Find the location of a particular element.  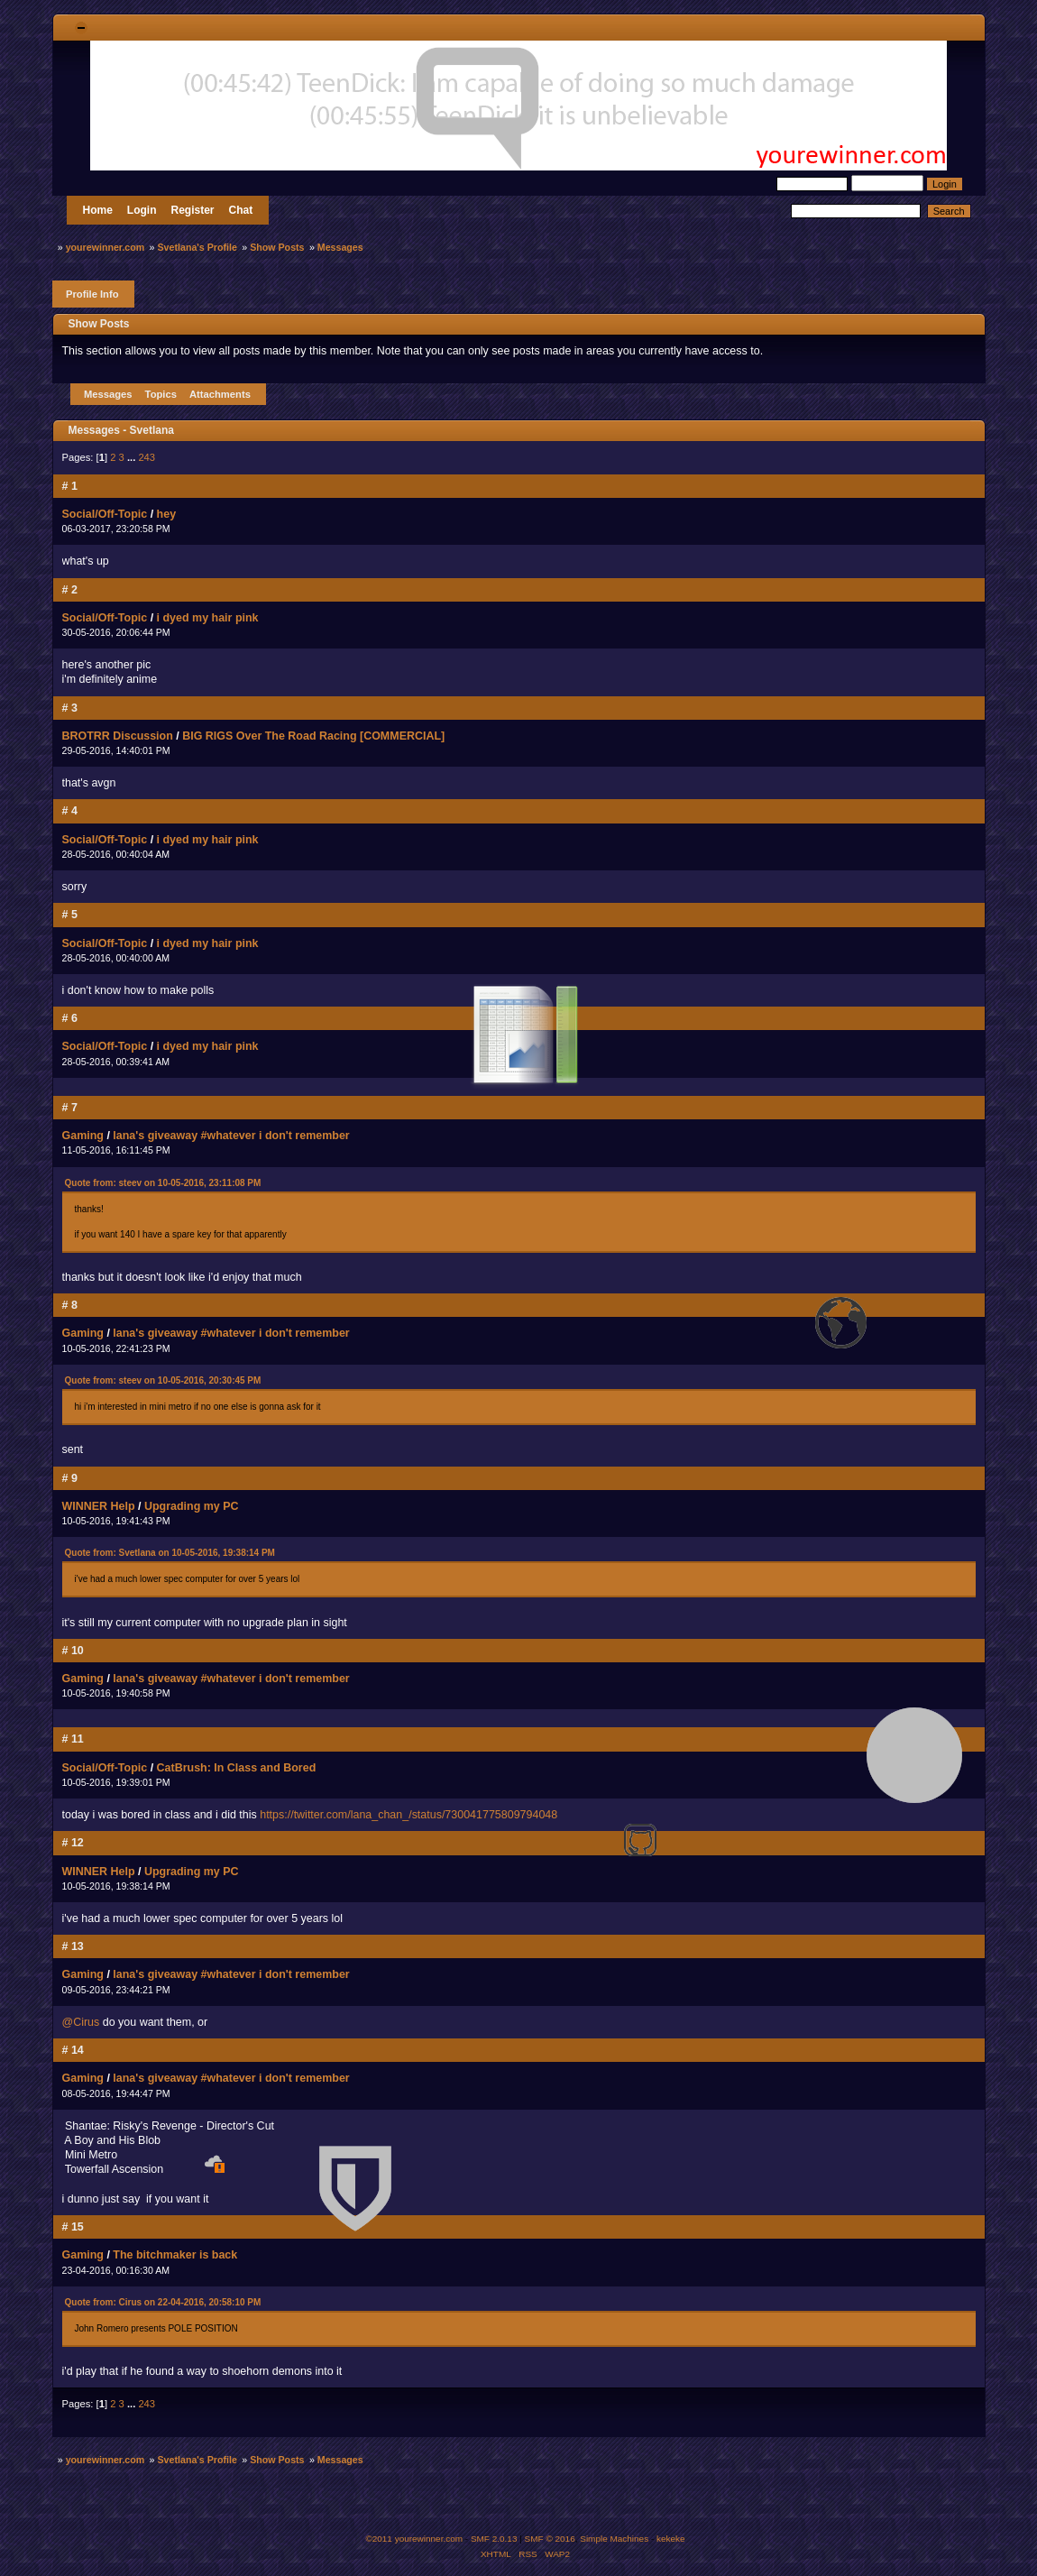

indicates medium security level is located at coordinates (355, 2188).